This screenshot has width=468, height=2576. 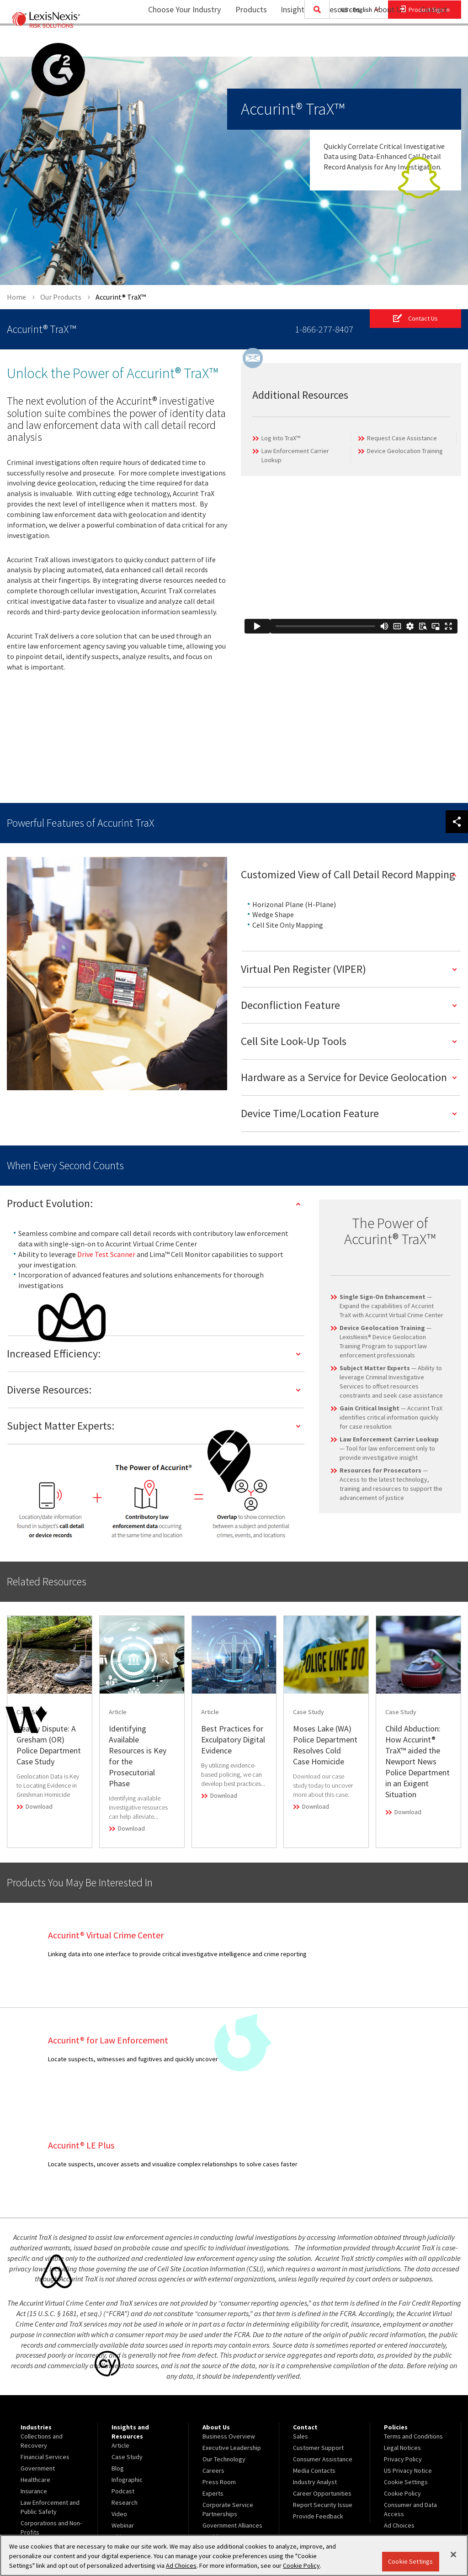 What do you see at coordinates (229, 1461) in the screenshot?
I see `open Google Maps` at bounding box center [229, 1461].